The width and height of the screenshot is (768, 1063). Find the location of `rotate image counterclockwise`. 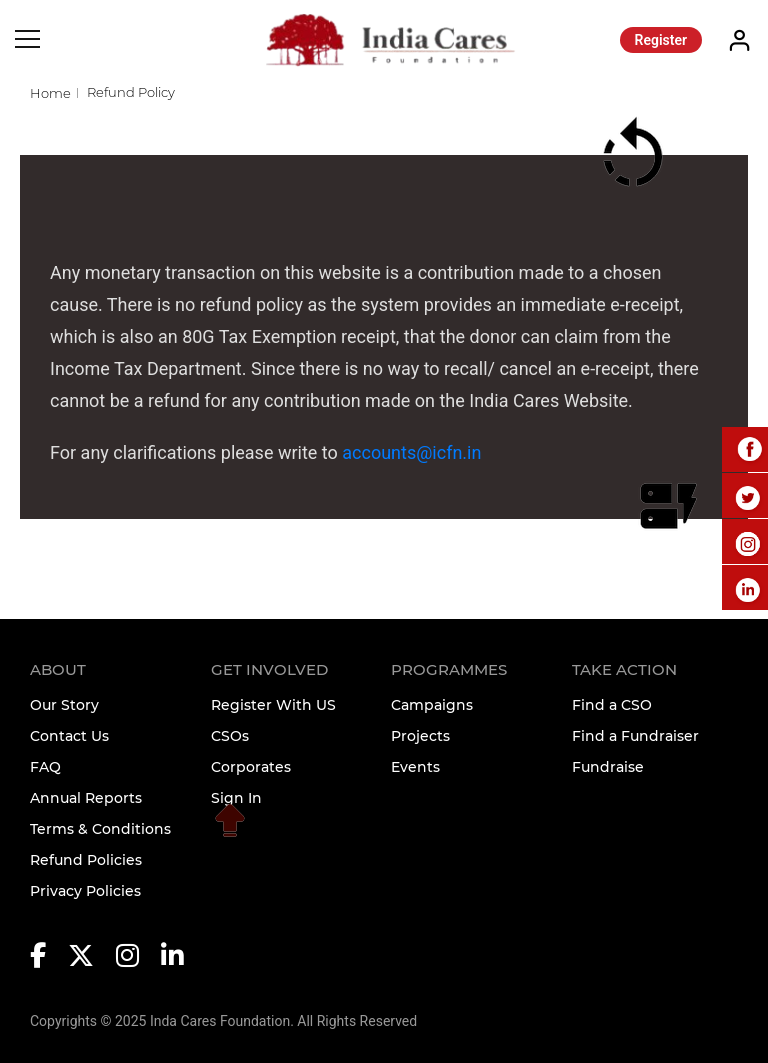

rotate image counterclockwise is located at coordinates (633, 157).